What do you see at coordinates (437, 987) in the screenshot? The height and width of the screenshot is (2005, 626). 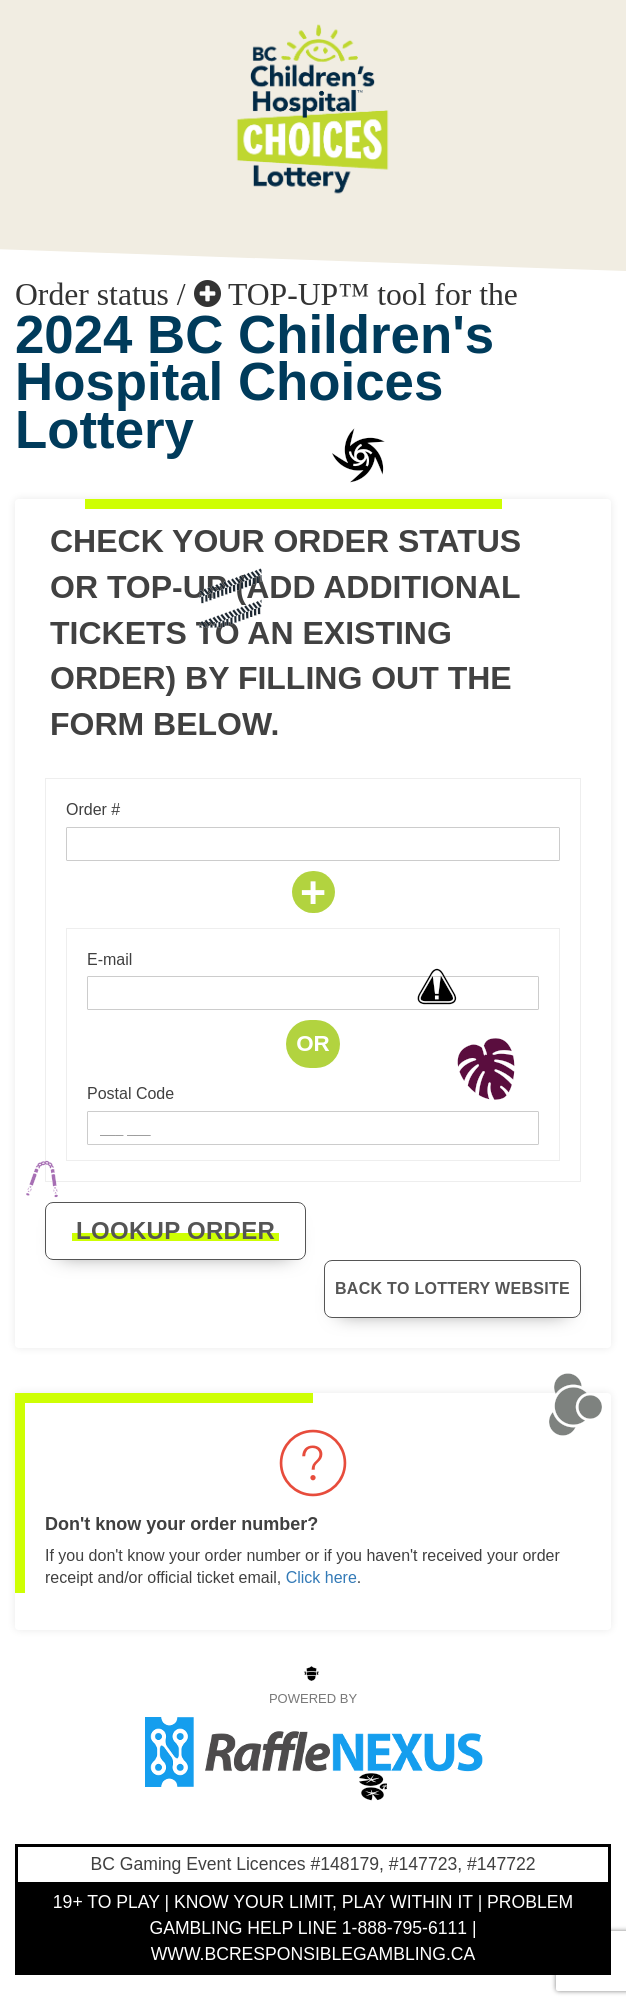 I see `warning or hazard alert indicator` at bounding box center [437, 987].